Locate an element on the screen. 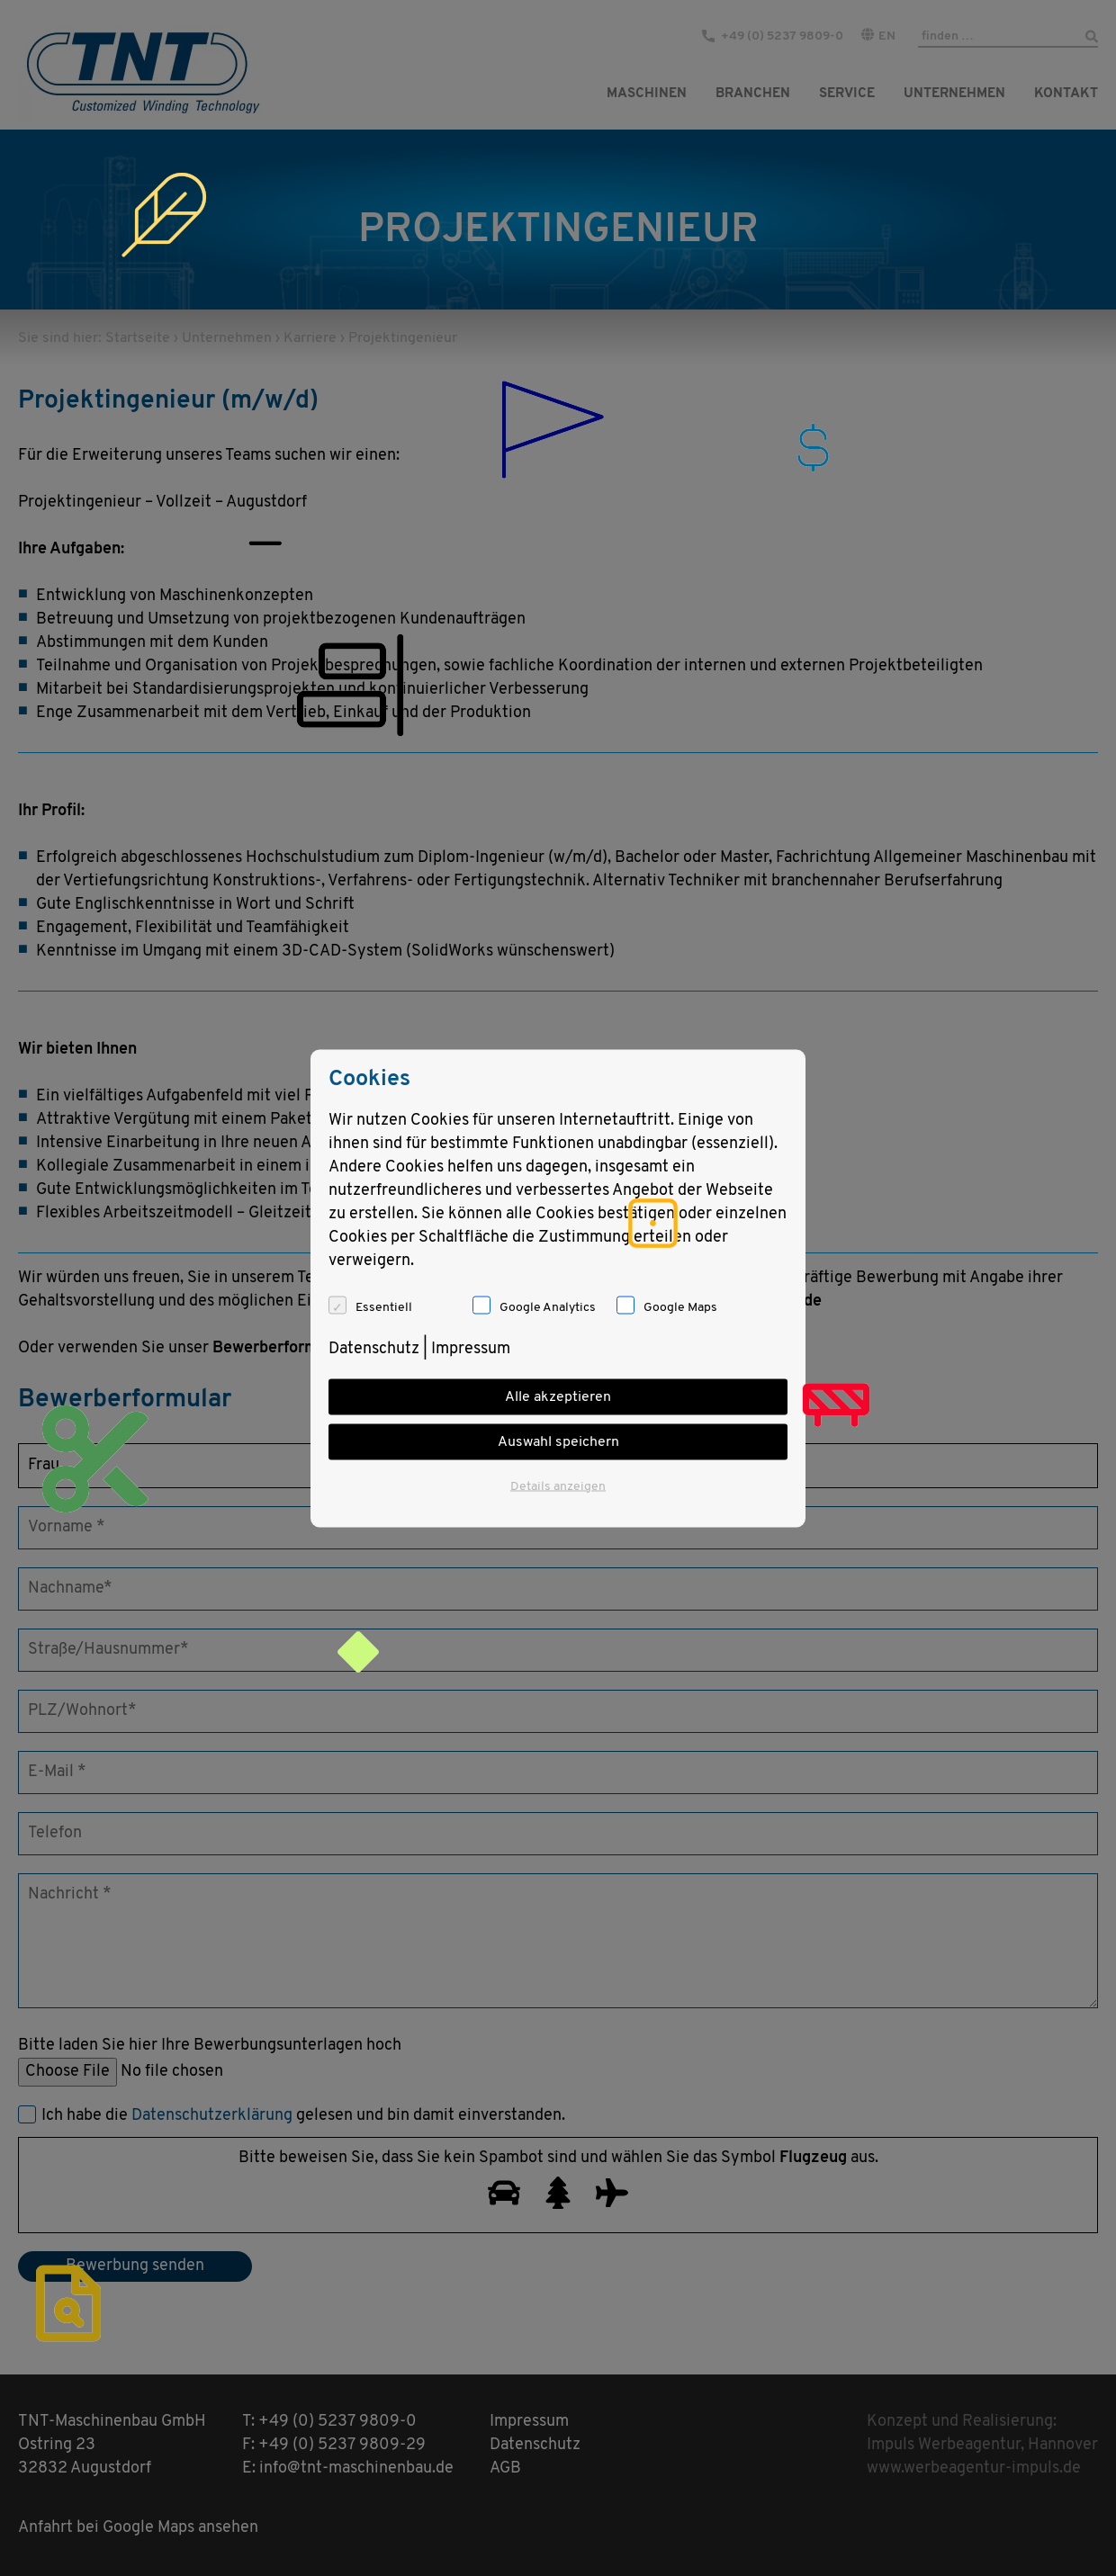 This screenshot has width=1116, height=2576. indicates premium or luxury status is located at coordinates (358, 1652).